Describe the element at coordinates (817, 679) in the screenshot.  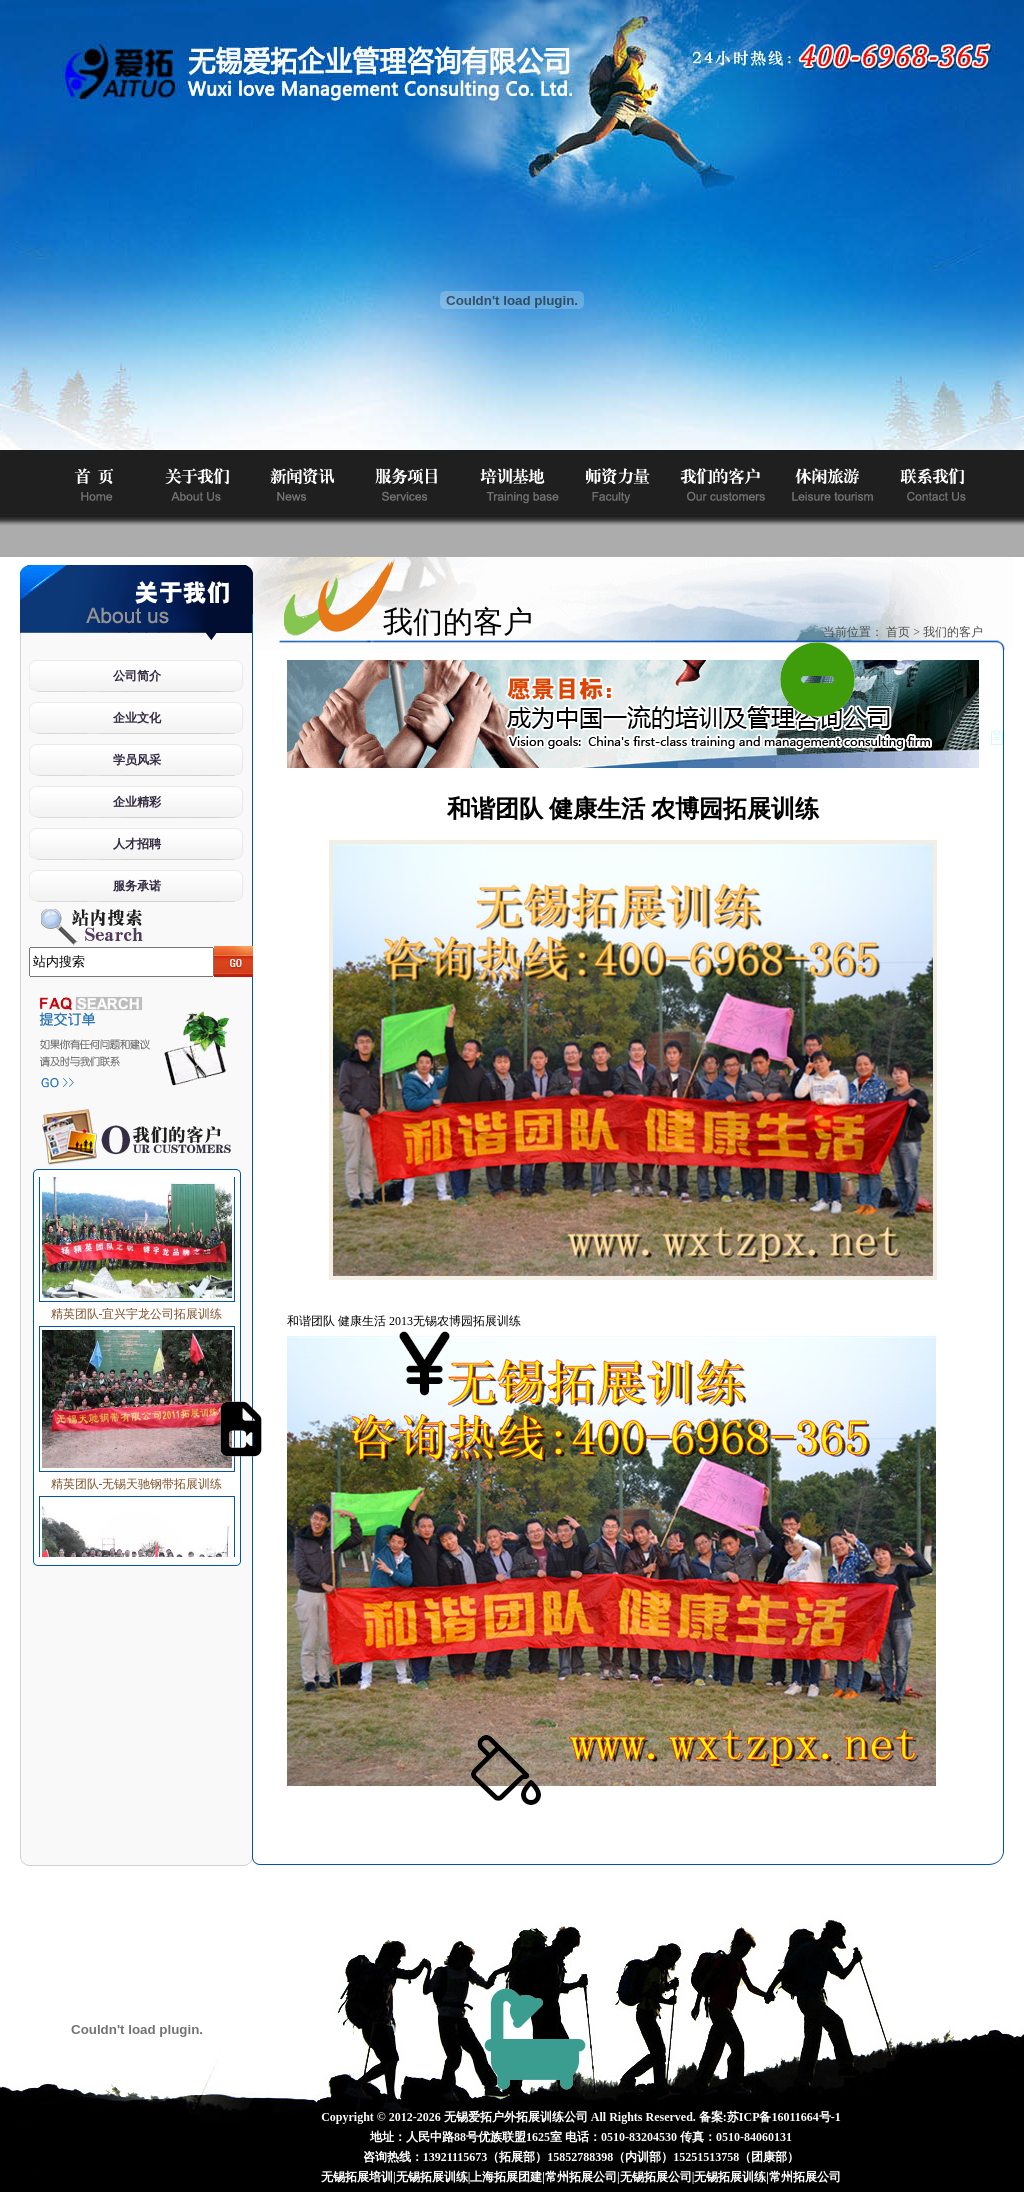
I see `remove an item from a list` at that location.